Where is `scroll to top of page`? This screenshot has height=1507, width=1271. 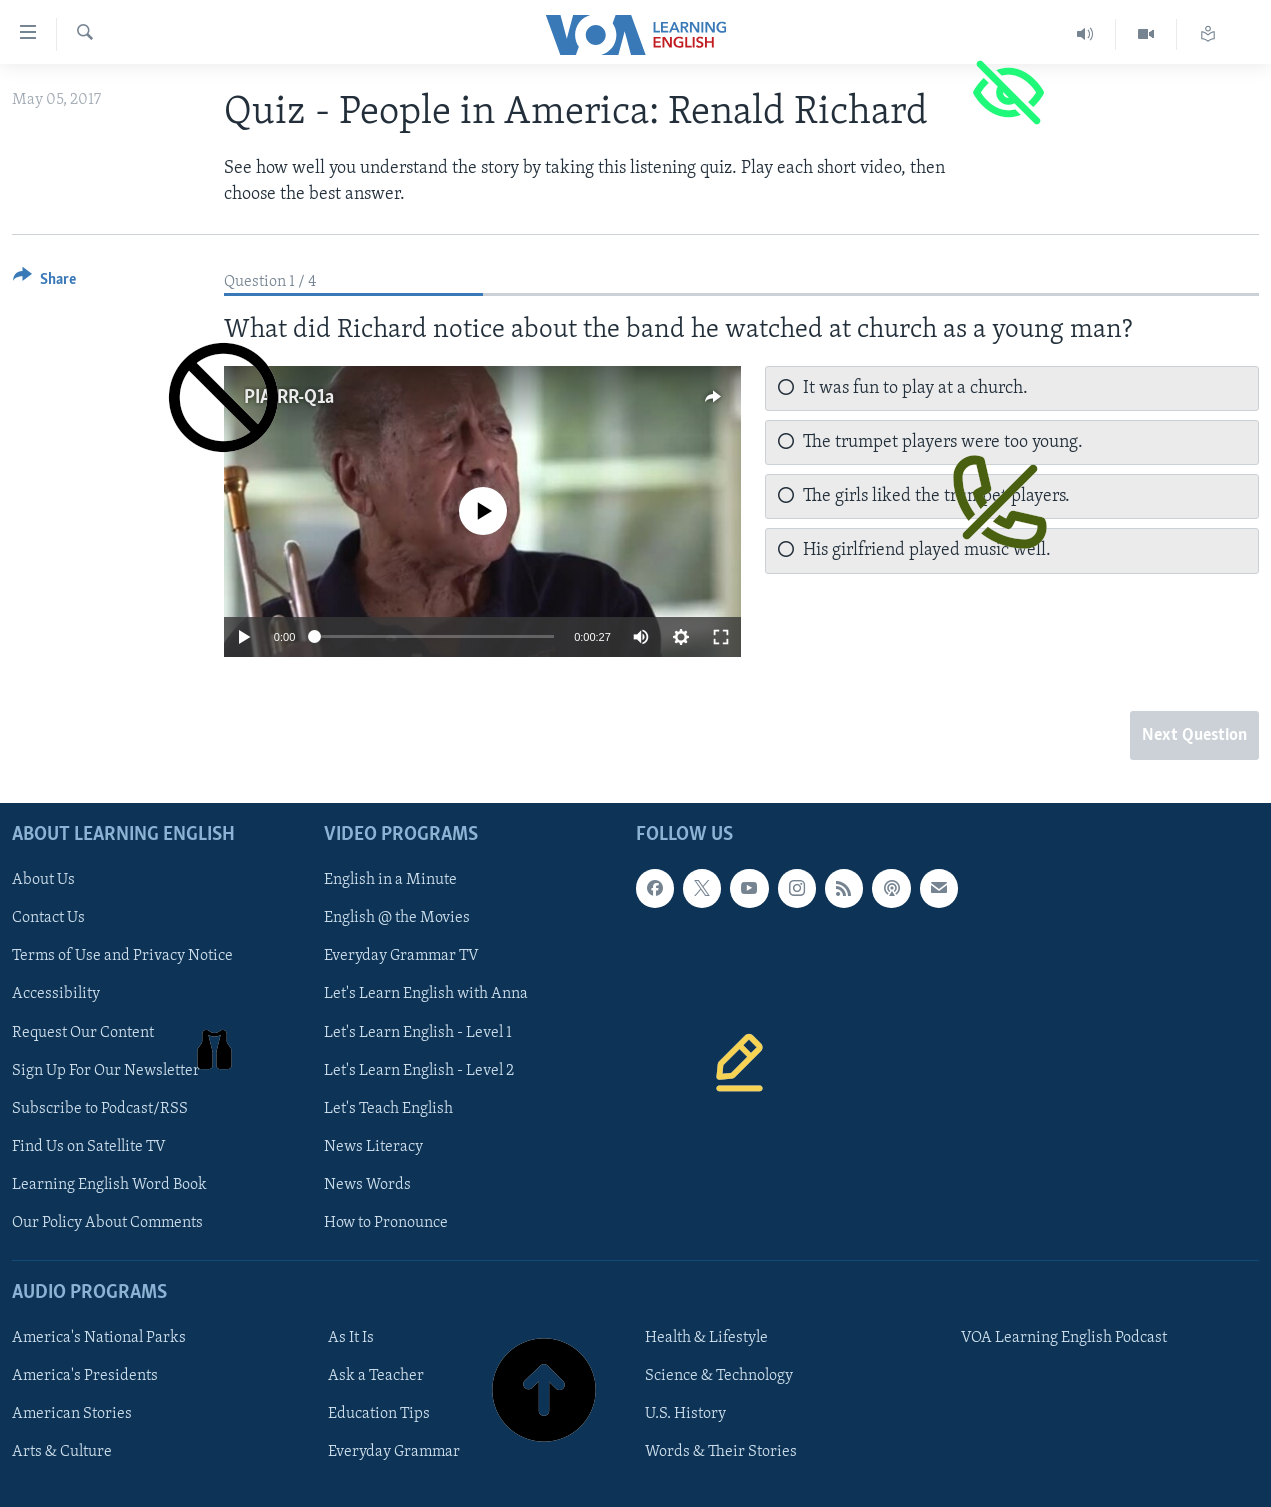
scroll to top of page is located at coordinates (544, 1390).